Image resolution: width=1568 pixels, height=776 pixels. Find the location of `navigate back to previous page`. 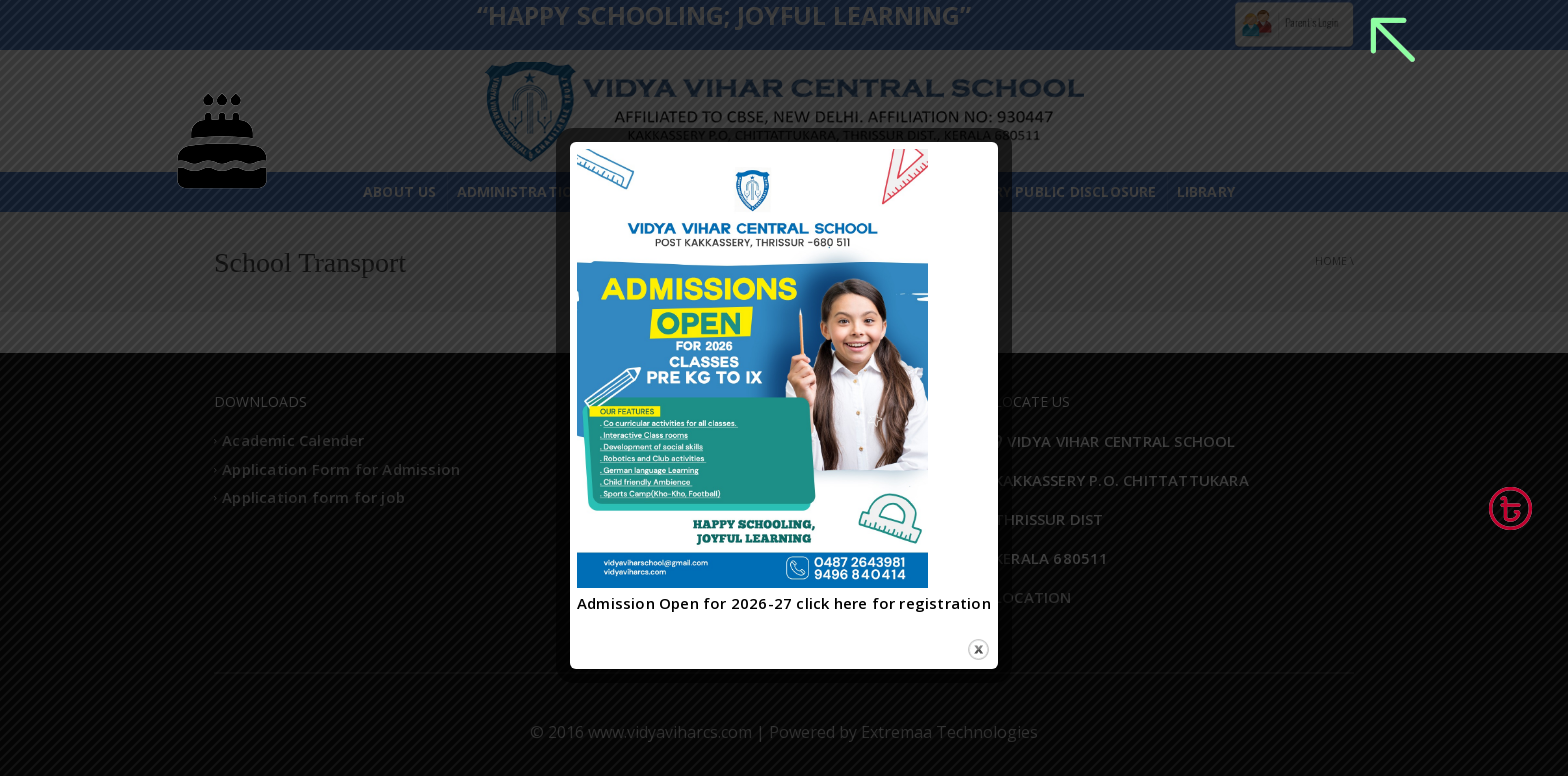

navigate back to previous page is located at coordinates (1394, 41).